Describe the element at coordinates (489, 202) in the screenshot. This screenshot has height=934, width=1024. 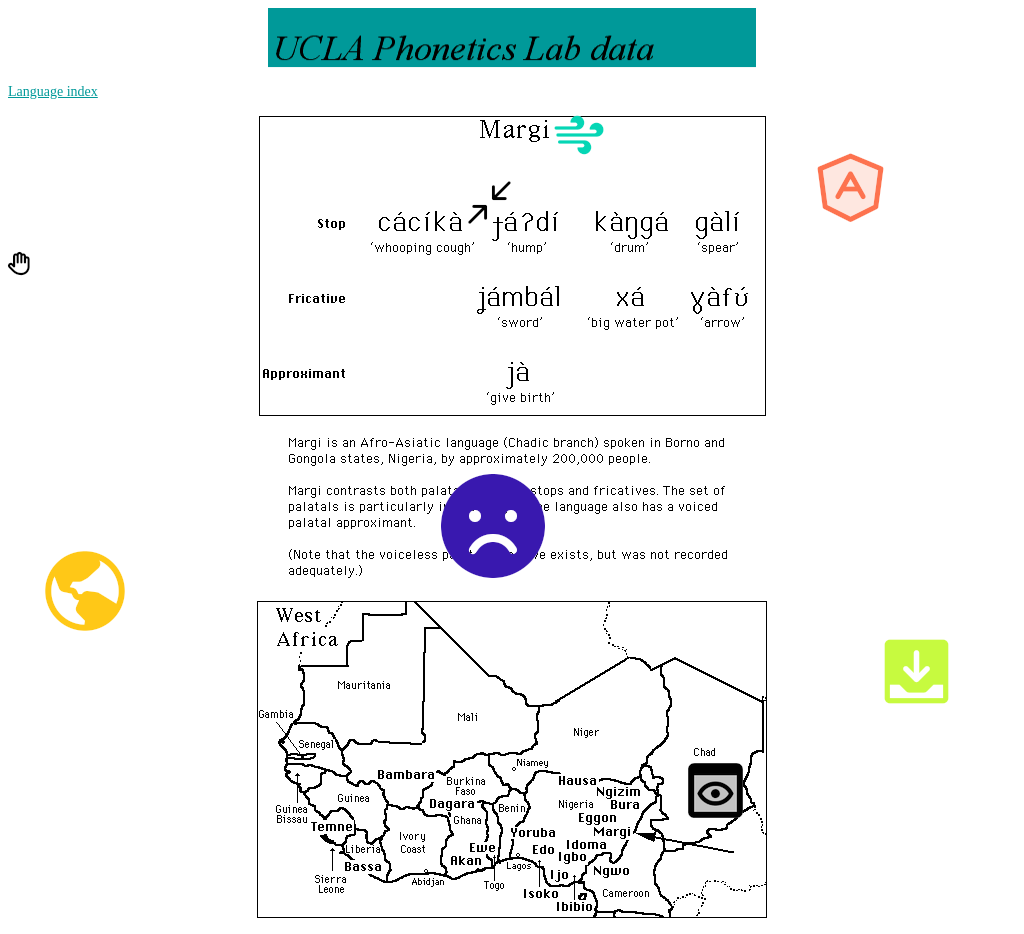
I see `collapse or minimize content` at that location.